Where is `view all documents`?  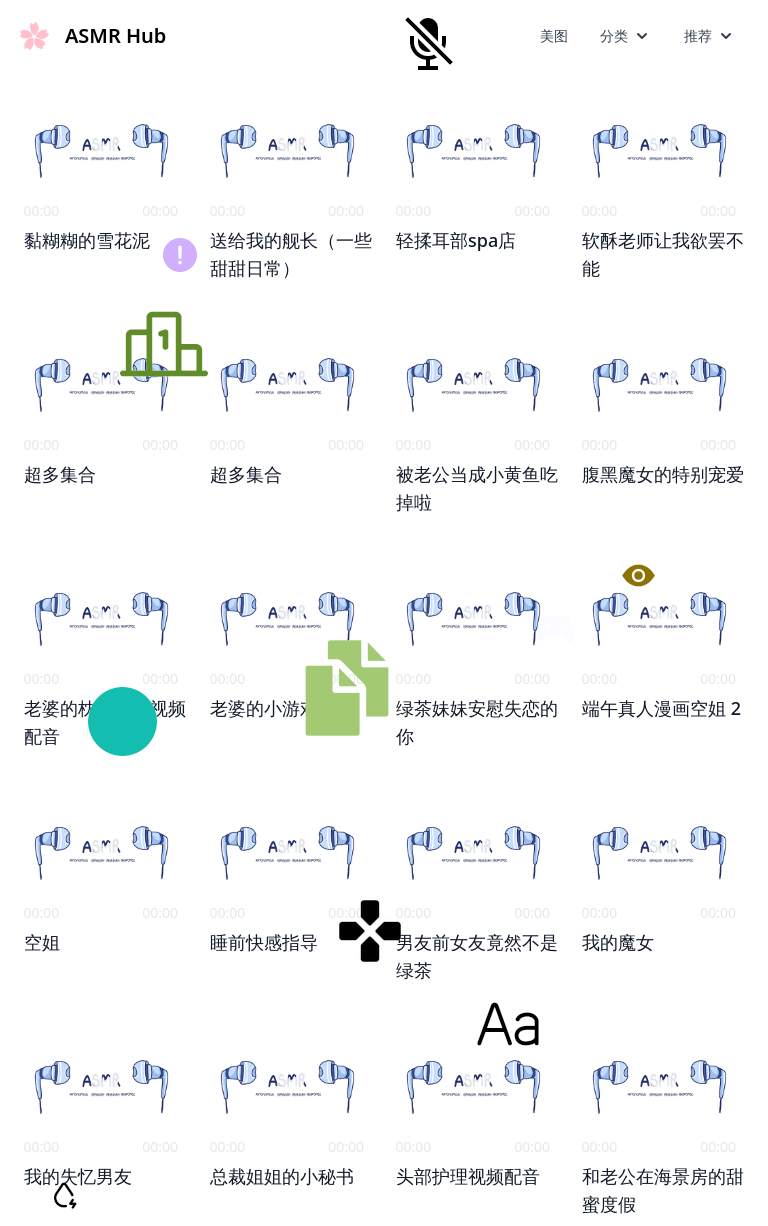 view all documents is located at coordinates (347, 688).